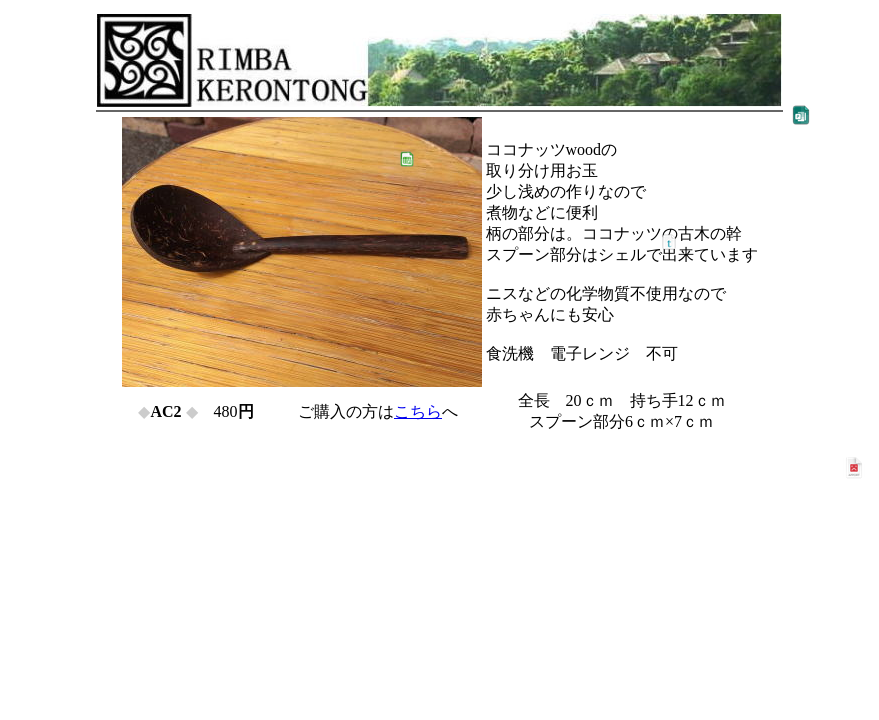 The image size is (879, 720). Describe the element at coordinates (801, 115) in the screenshot. I see `a microsoft publisher document file` at that location.